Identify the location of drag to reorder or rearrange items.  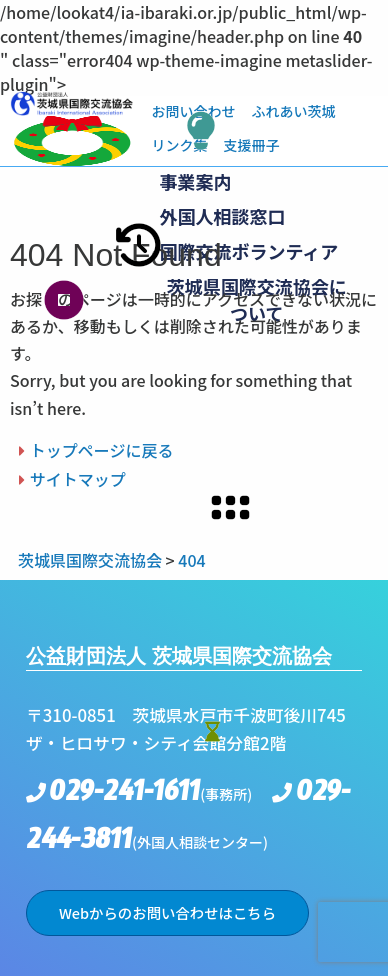
(230, 507).